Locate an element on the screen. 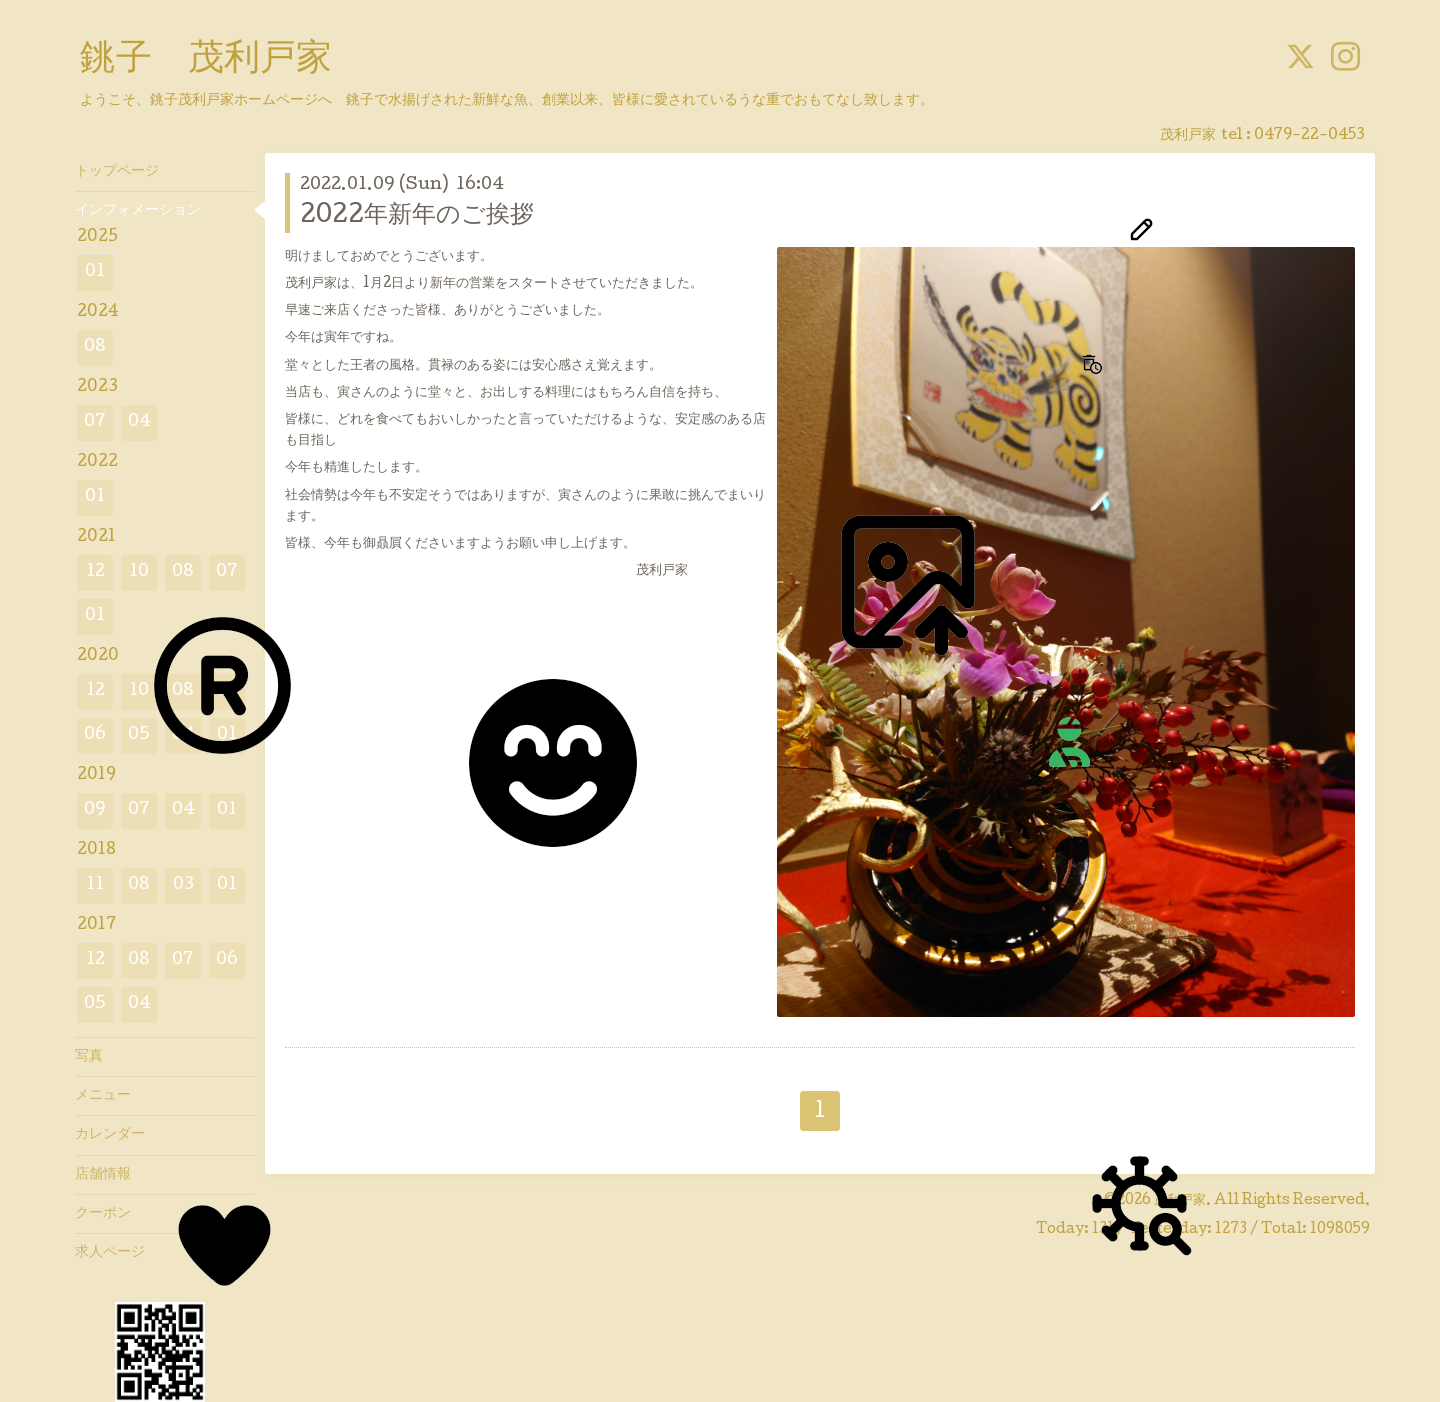  enable auto-delete for items after a set time is located at coordinates (1092, 364).